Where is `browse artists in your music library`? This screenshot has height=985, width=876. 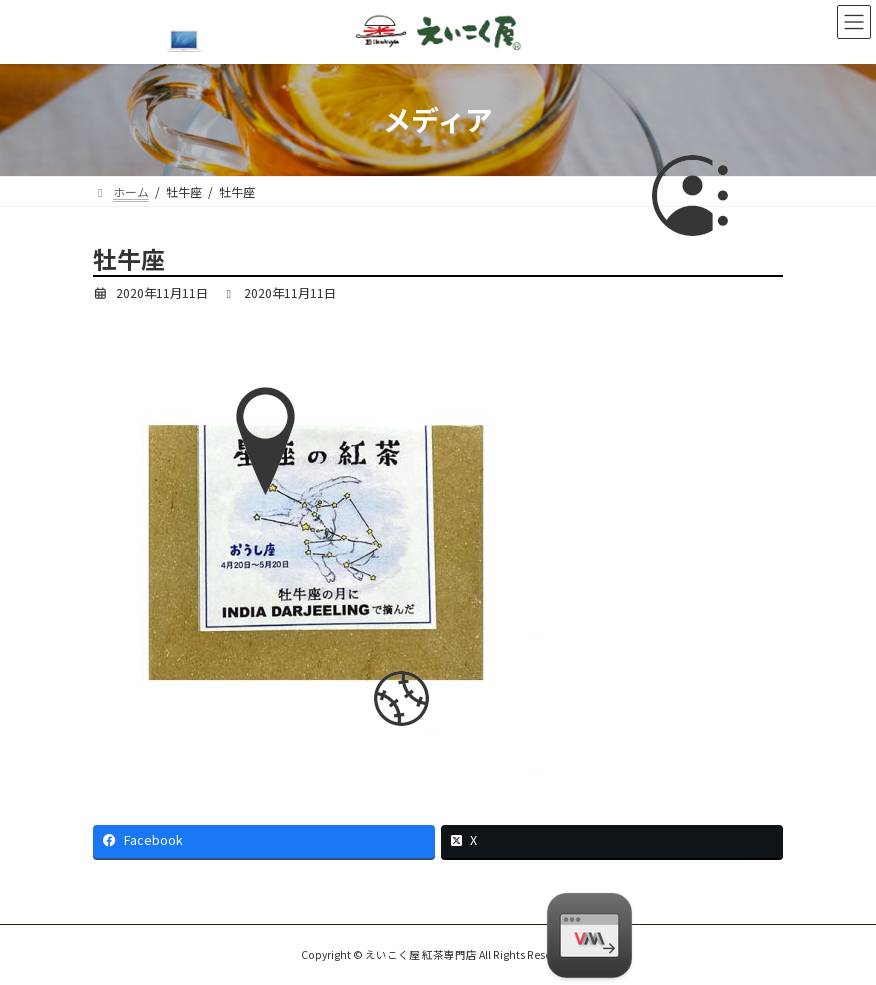 browse artists in your music library is located at coordinates (692, 195).